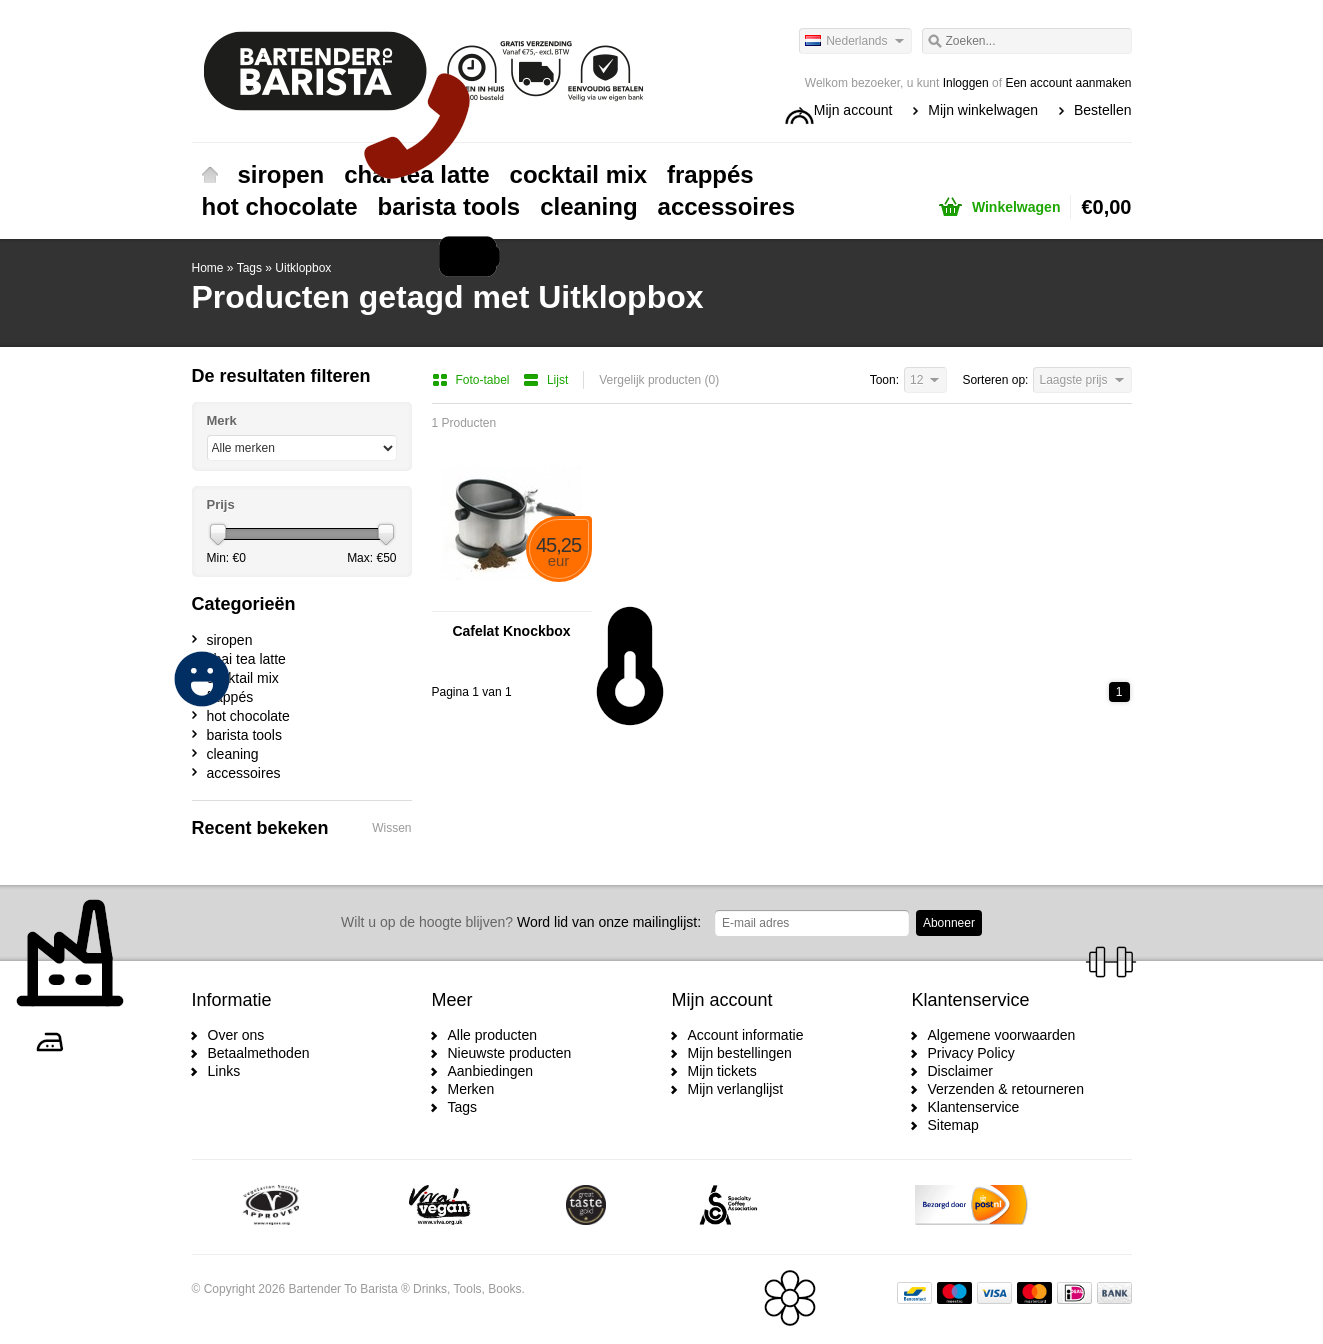  I want to click on access workout or fitness features, so click(1111, 962).